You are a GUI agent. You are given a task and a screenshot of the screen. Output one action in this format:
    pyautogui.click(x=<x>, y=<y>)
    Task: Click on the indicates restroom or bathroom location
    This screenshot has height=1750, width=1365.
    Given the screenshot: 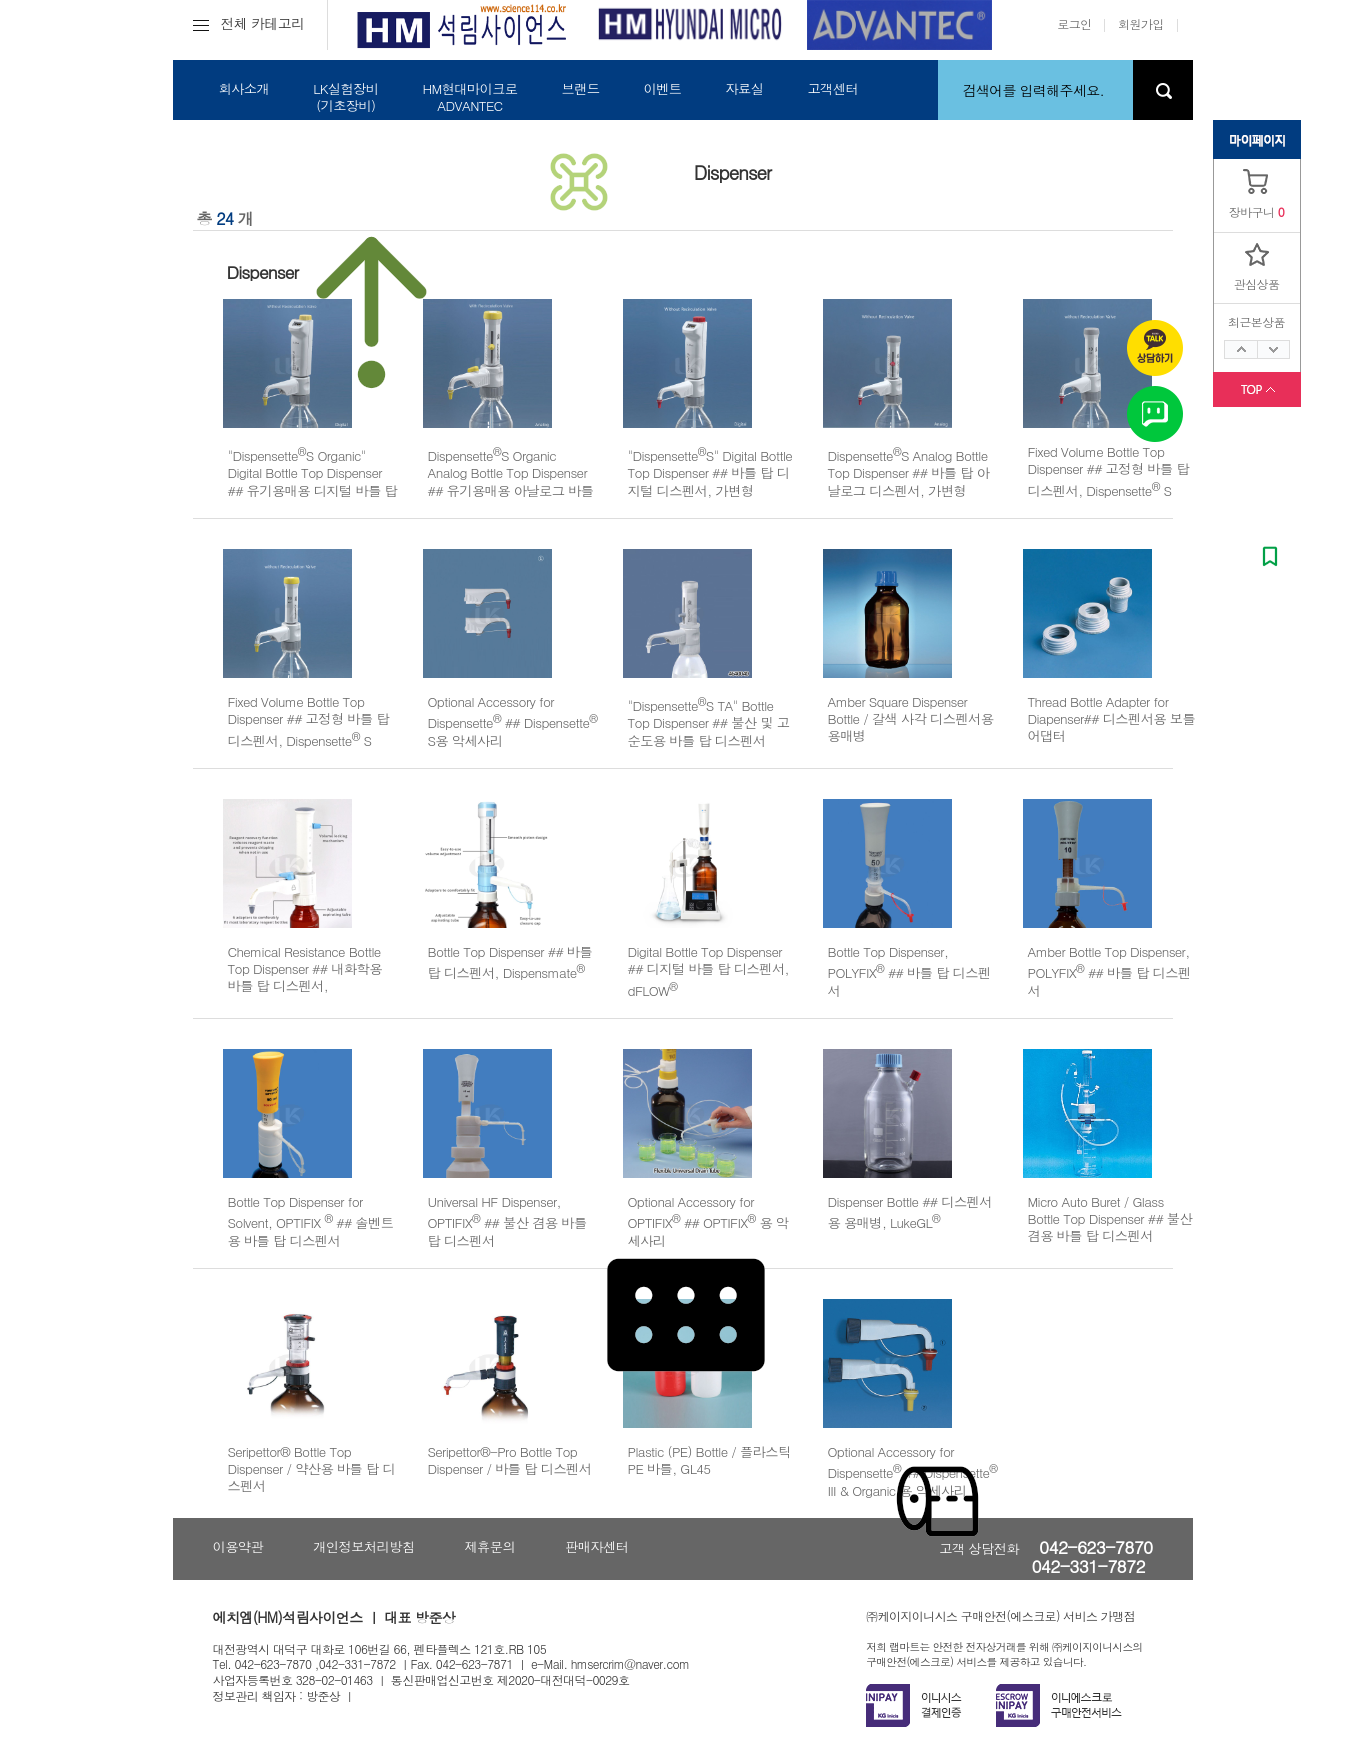 What is the action you would take?
    pyautogui.click(x=937, y=1501)
    